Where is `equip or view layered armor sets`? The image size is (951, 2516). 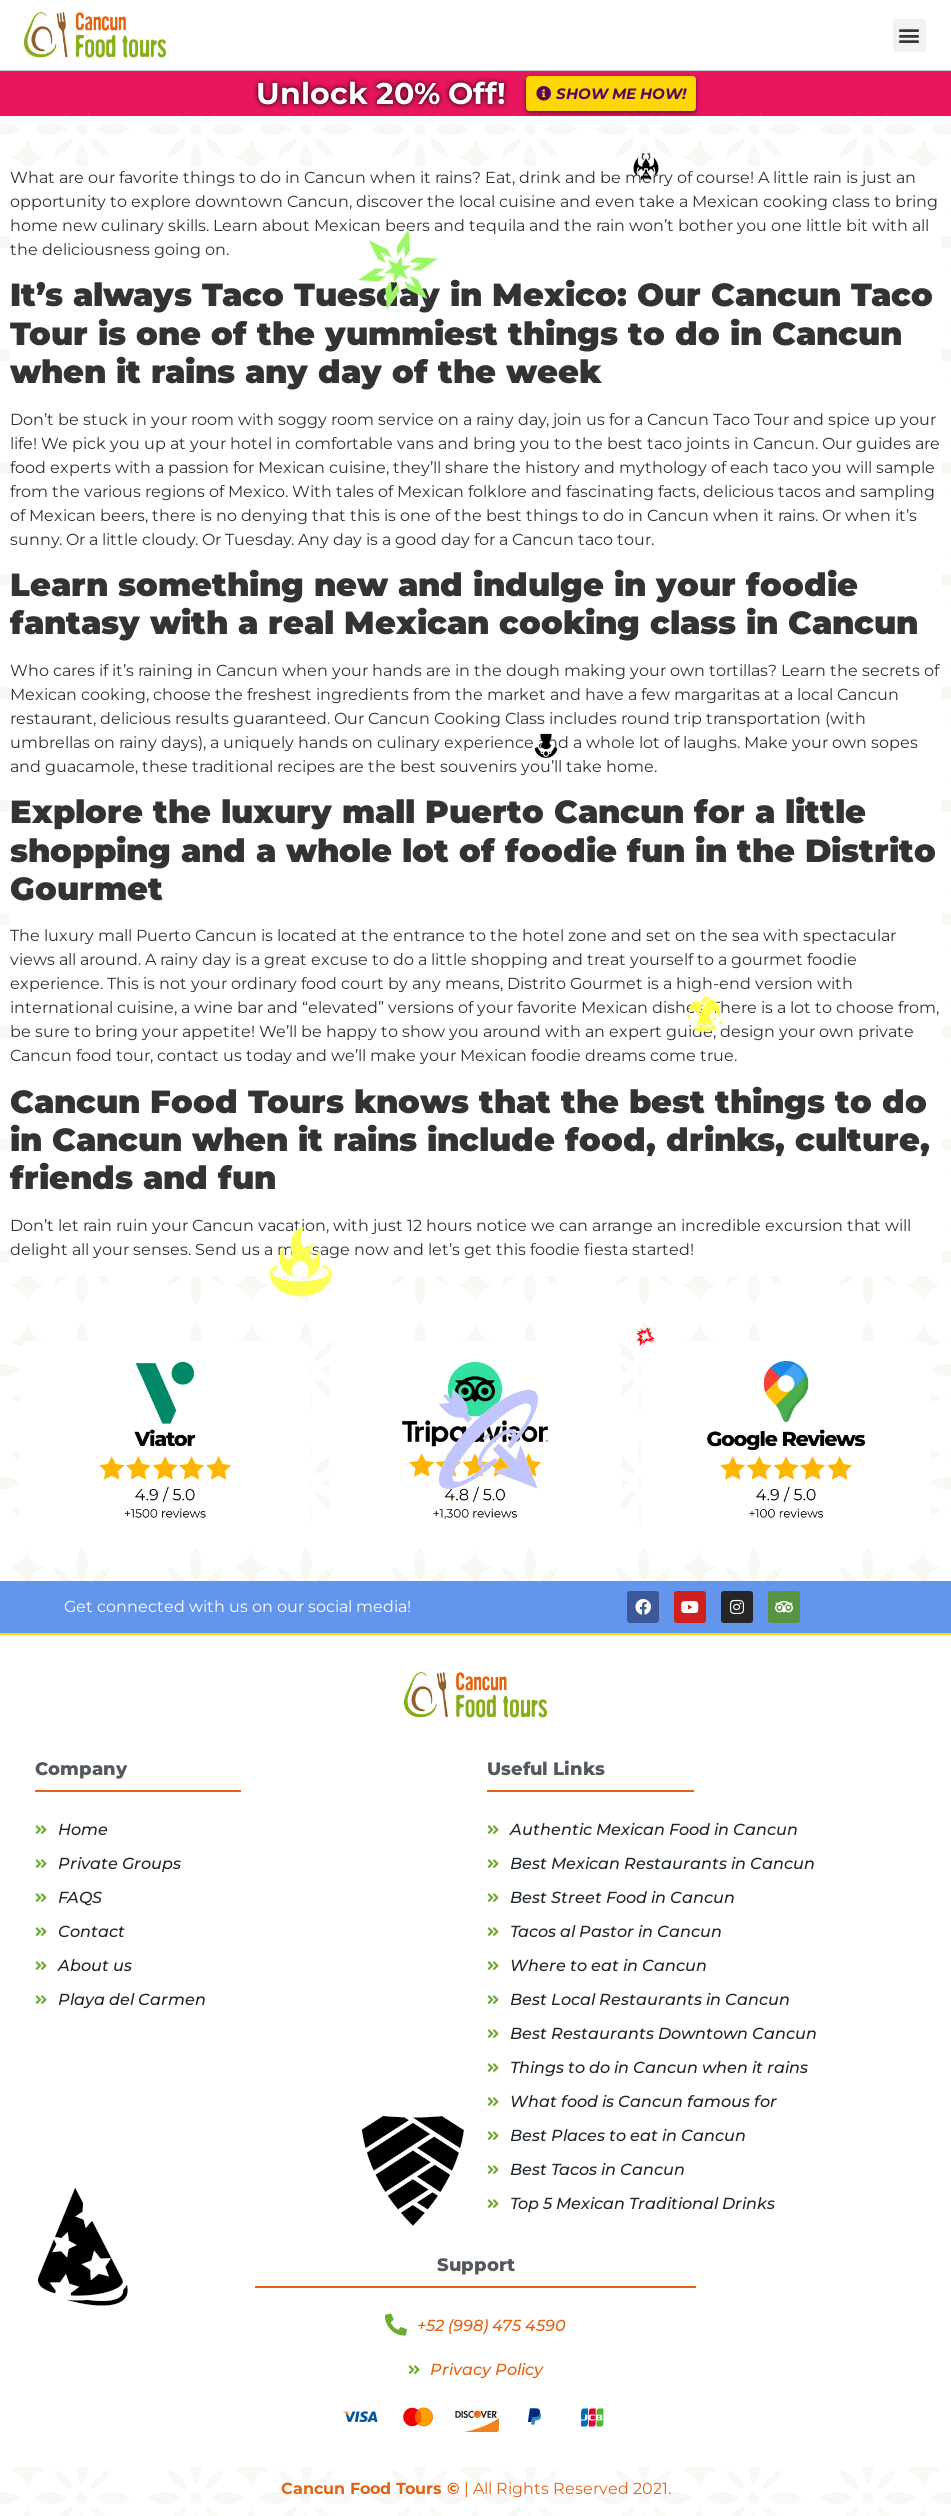
equip or view layered armor sets is located at coordinates (412, 2170).